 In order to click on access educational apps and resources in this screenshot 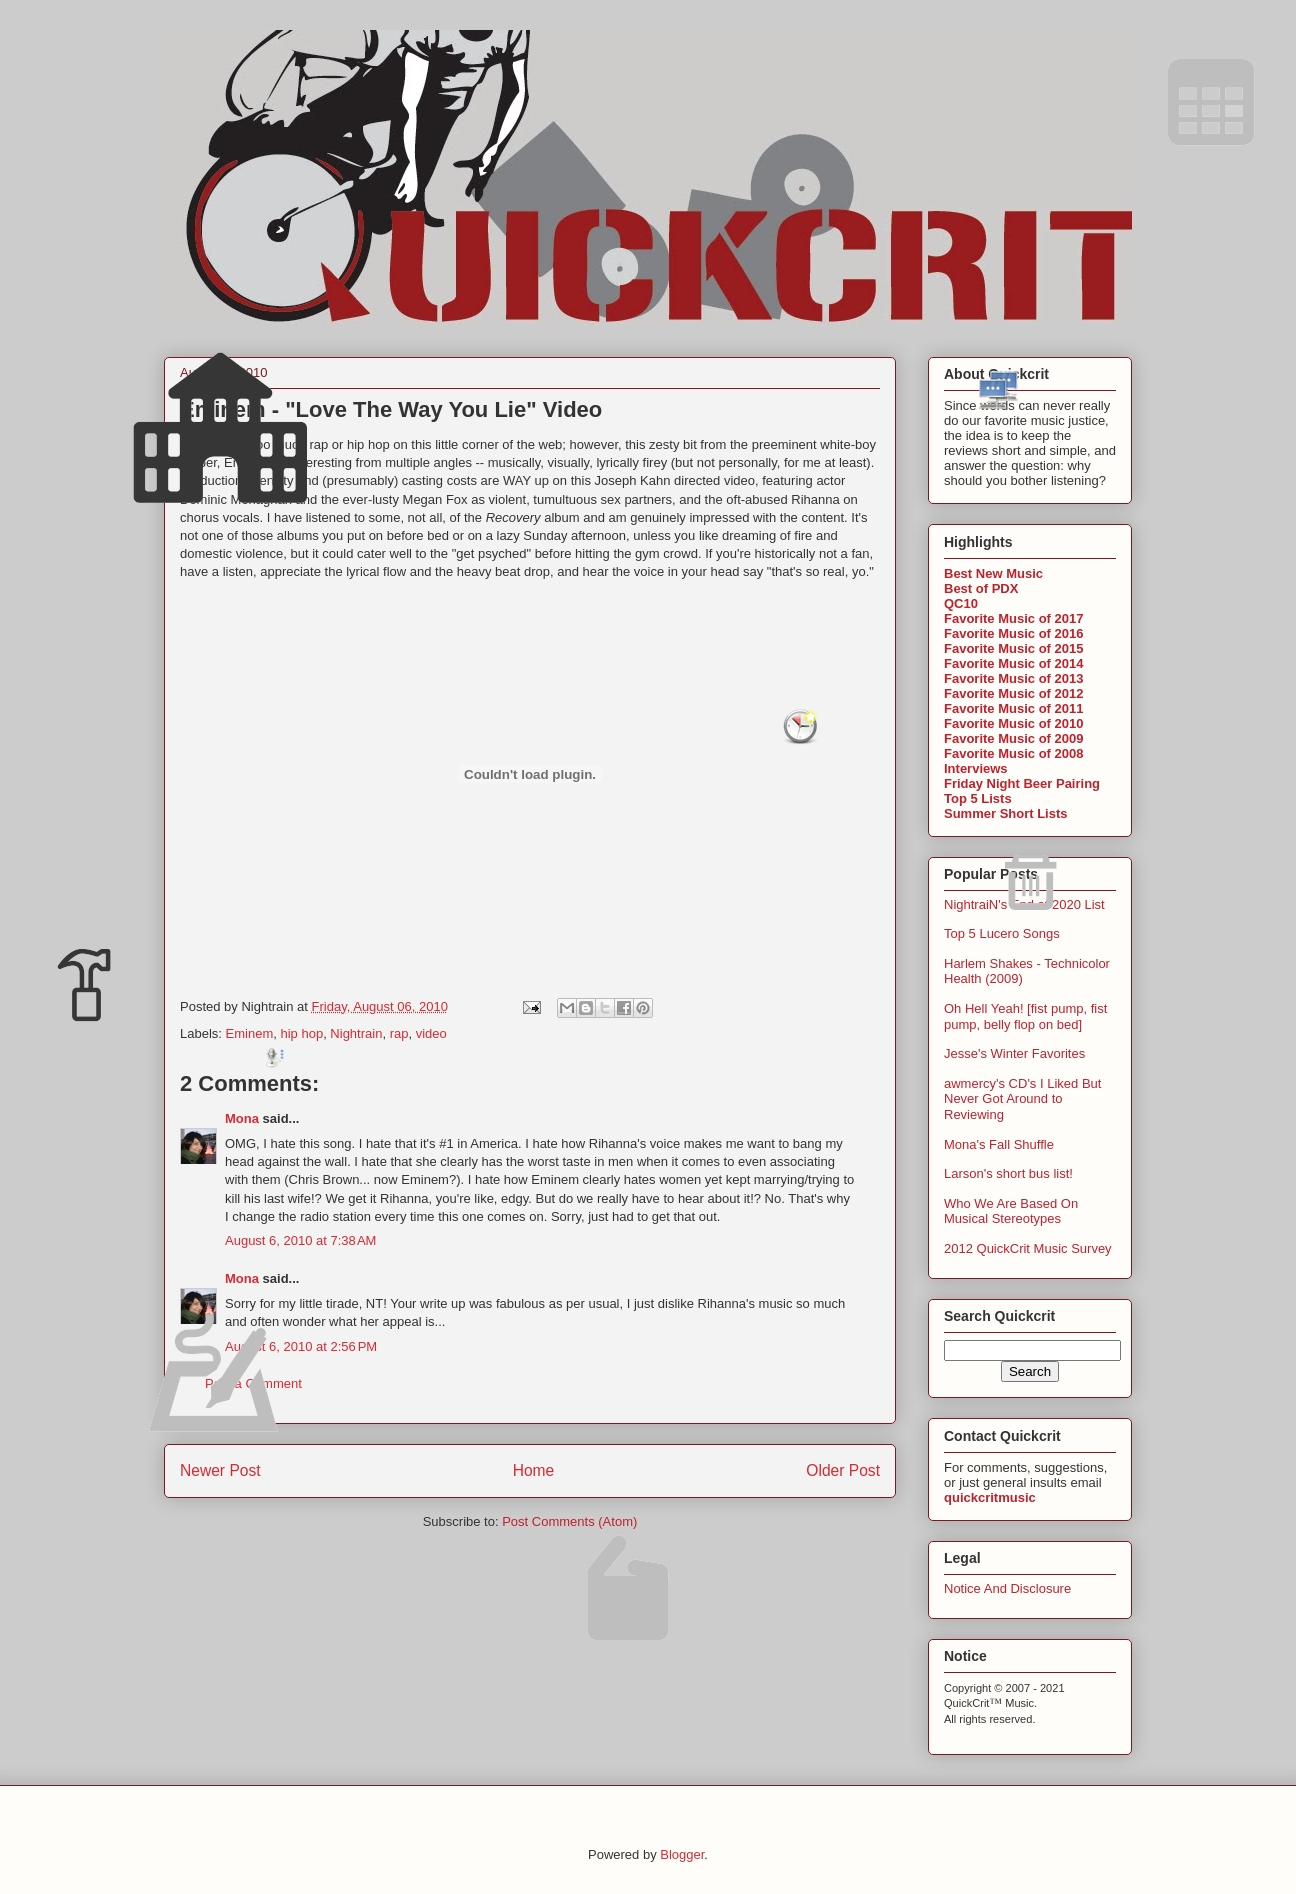, I will do `click(214, 433)`.